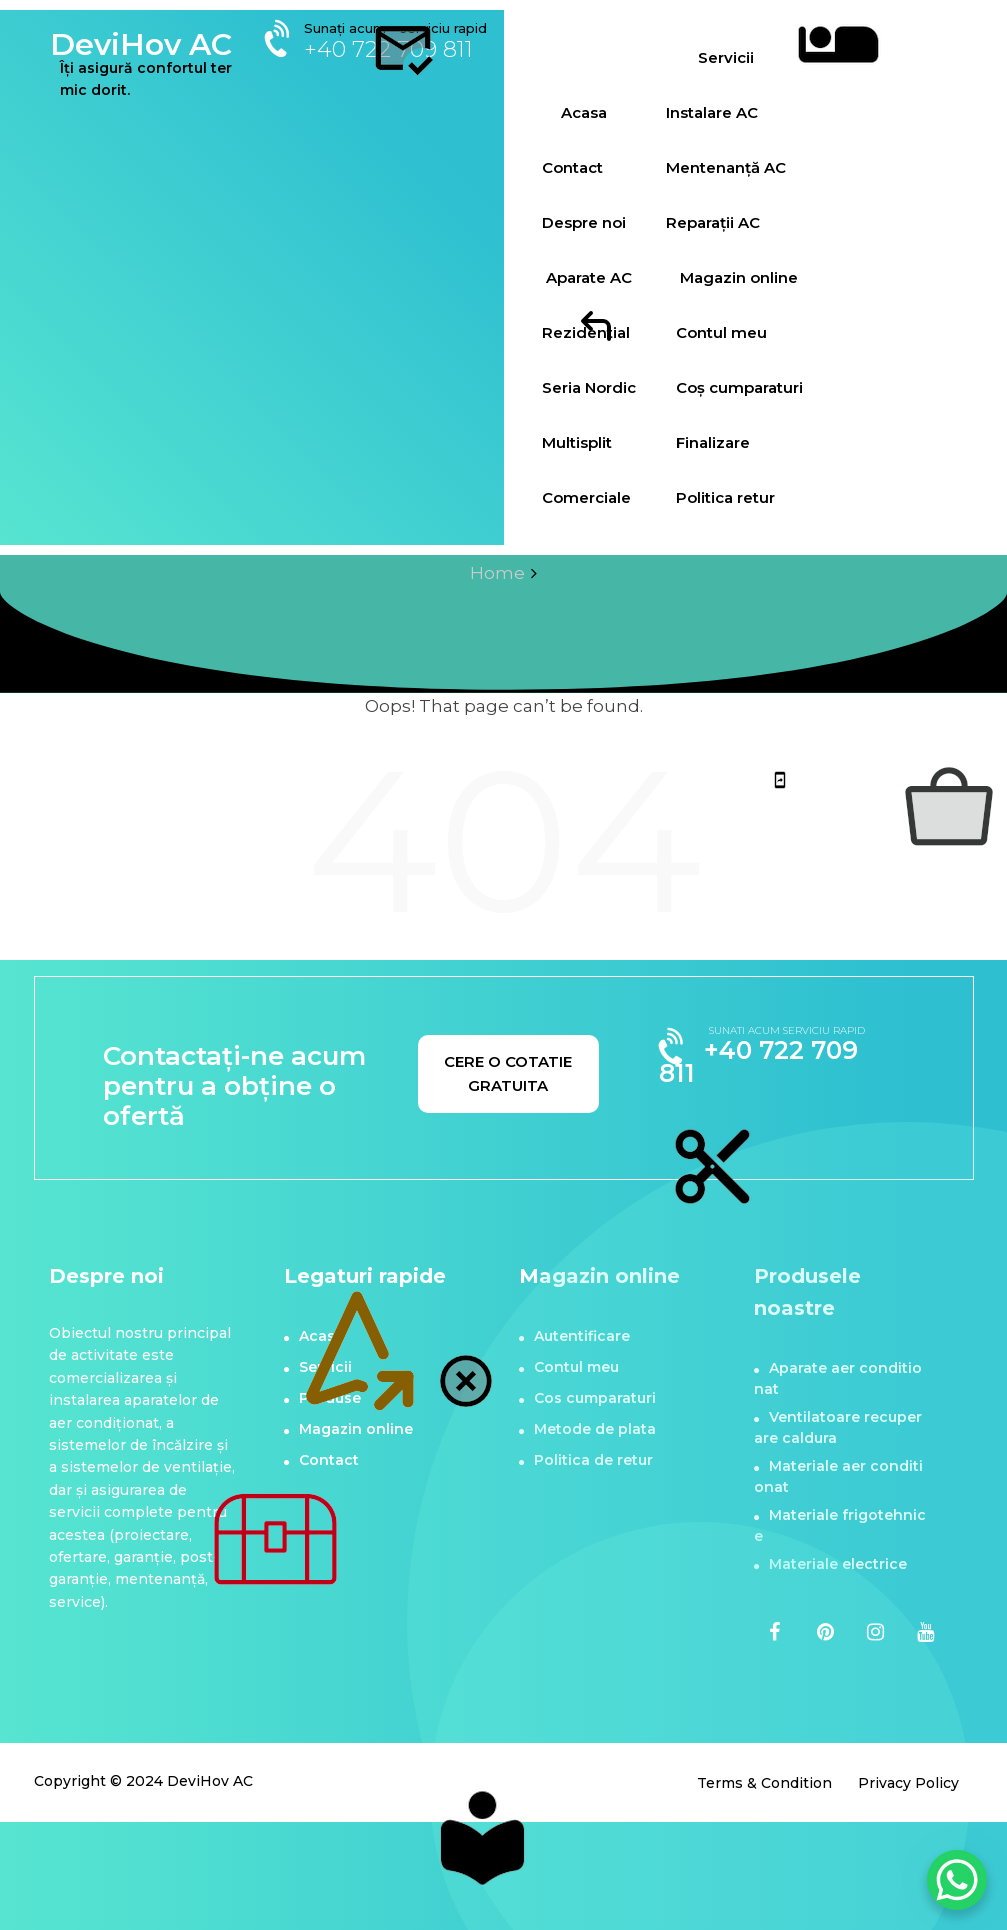 This screenshot has width=1007, height=1930. I want to click on go back to previous screen, so click(597, 327).